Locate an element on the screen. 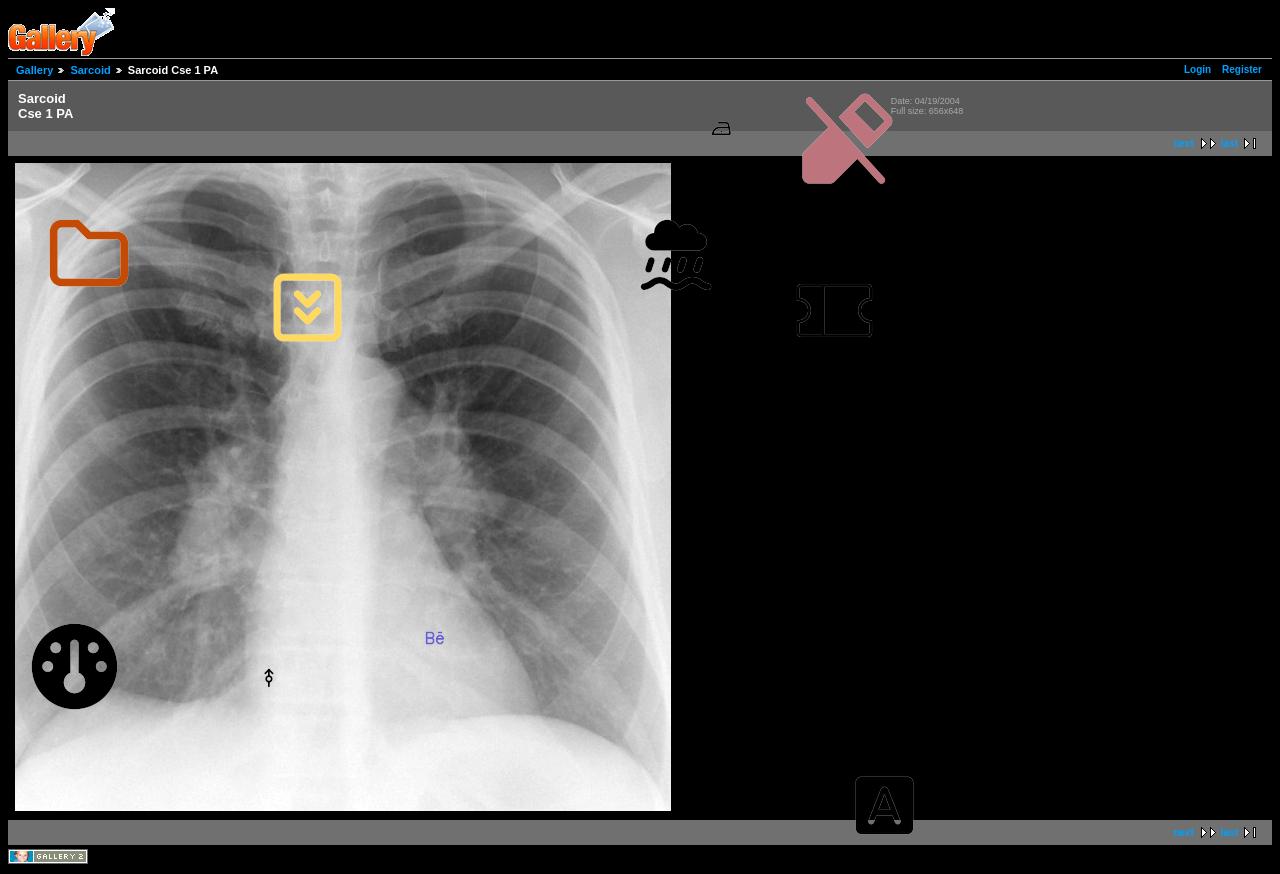 The image size is (1280, 874). editing is disabled or unavailable is located at coordinates (845, 140).